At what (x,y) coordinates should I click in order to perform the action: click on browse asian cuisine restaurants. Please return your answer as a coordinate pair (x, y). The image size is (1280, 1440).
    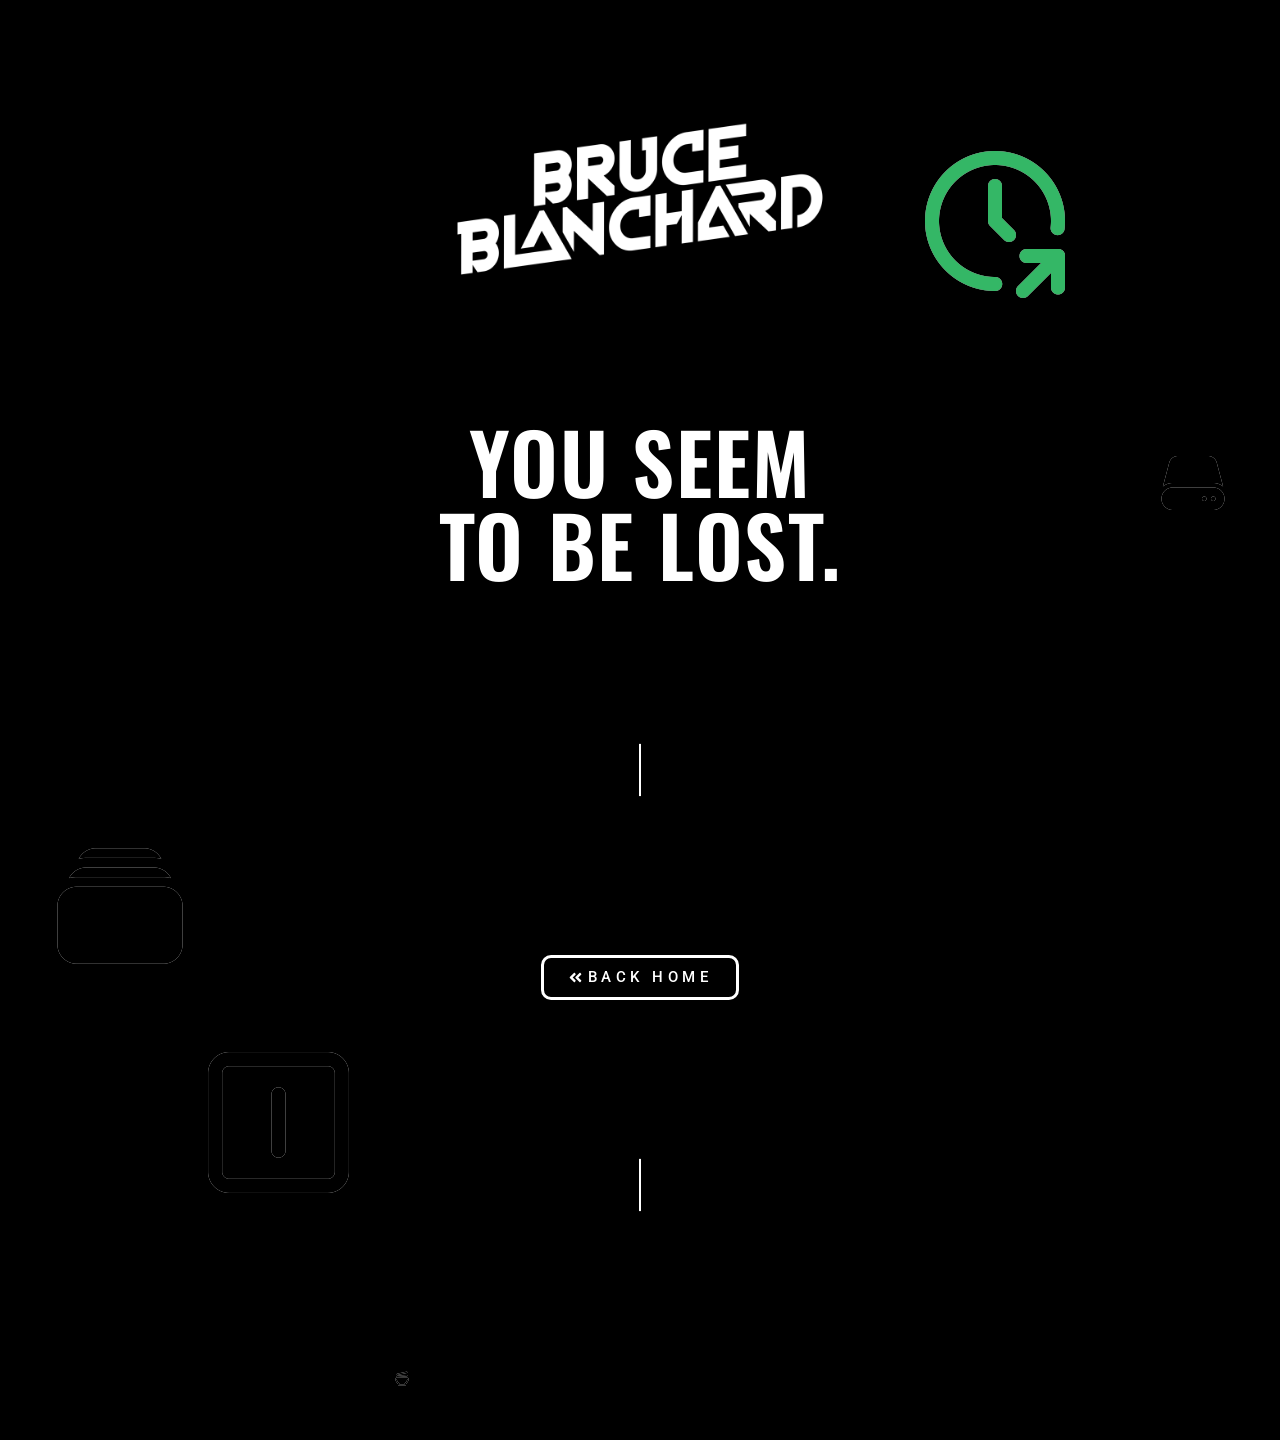
    Looking at the image, I should click on (402, 1379).